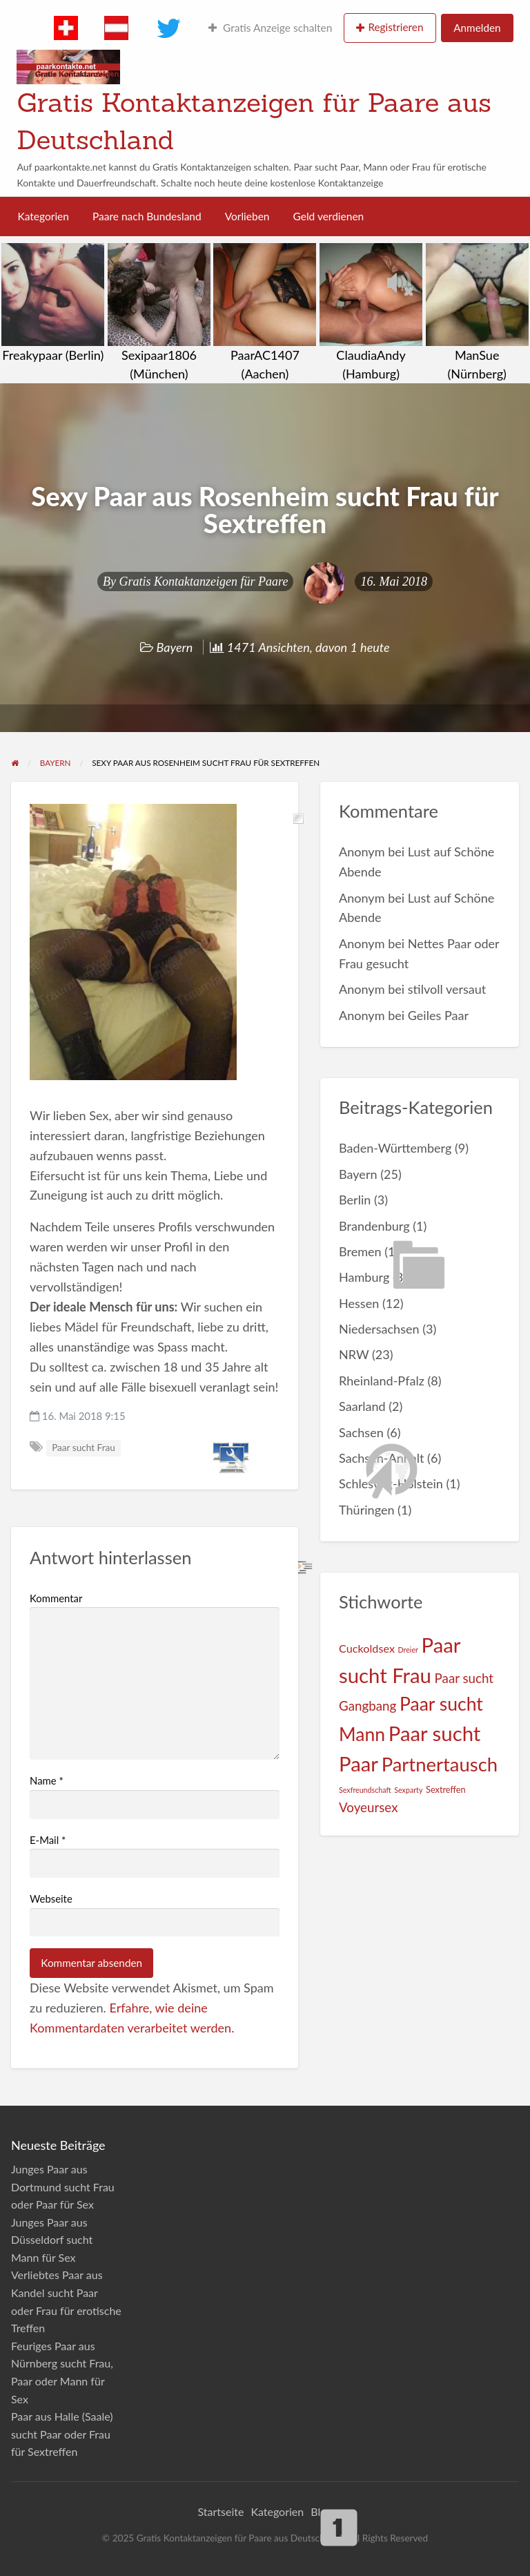 The width and height of the screenshot is (530, 2576). What do you see at coordinates (419, 1263) in the screenshot?
I see `open folder or directory` at bounding box center [419, 1263].